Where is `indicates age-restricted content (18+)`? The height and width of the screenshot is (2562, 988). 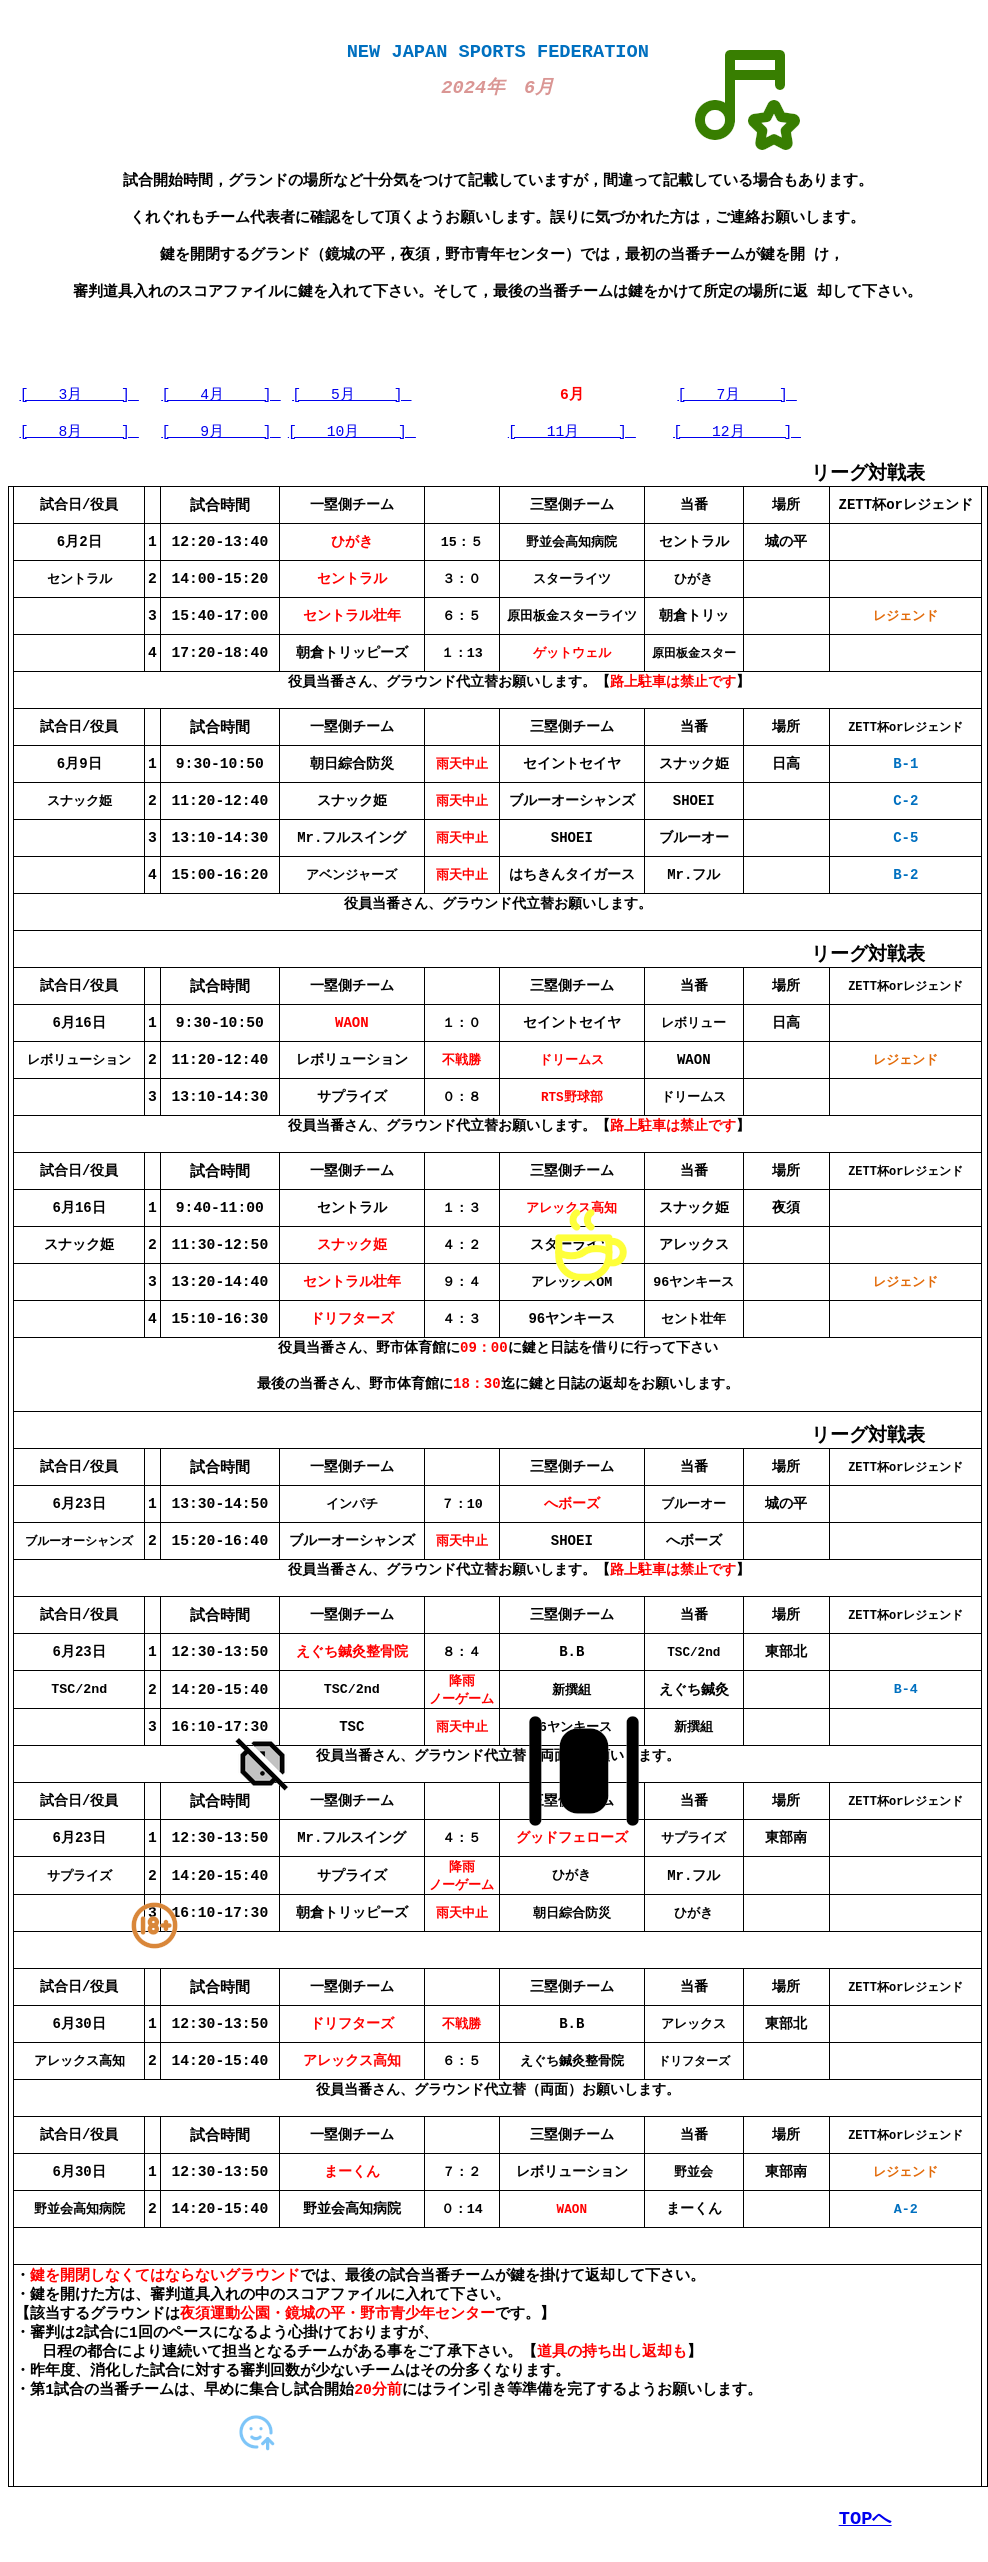
indicates age-restricted content (18+) is located at coordinates (154, 1925).